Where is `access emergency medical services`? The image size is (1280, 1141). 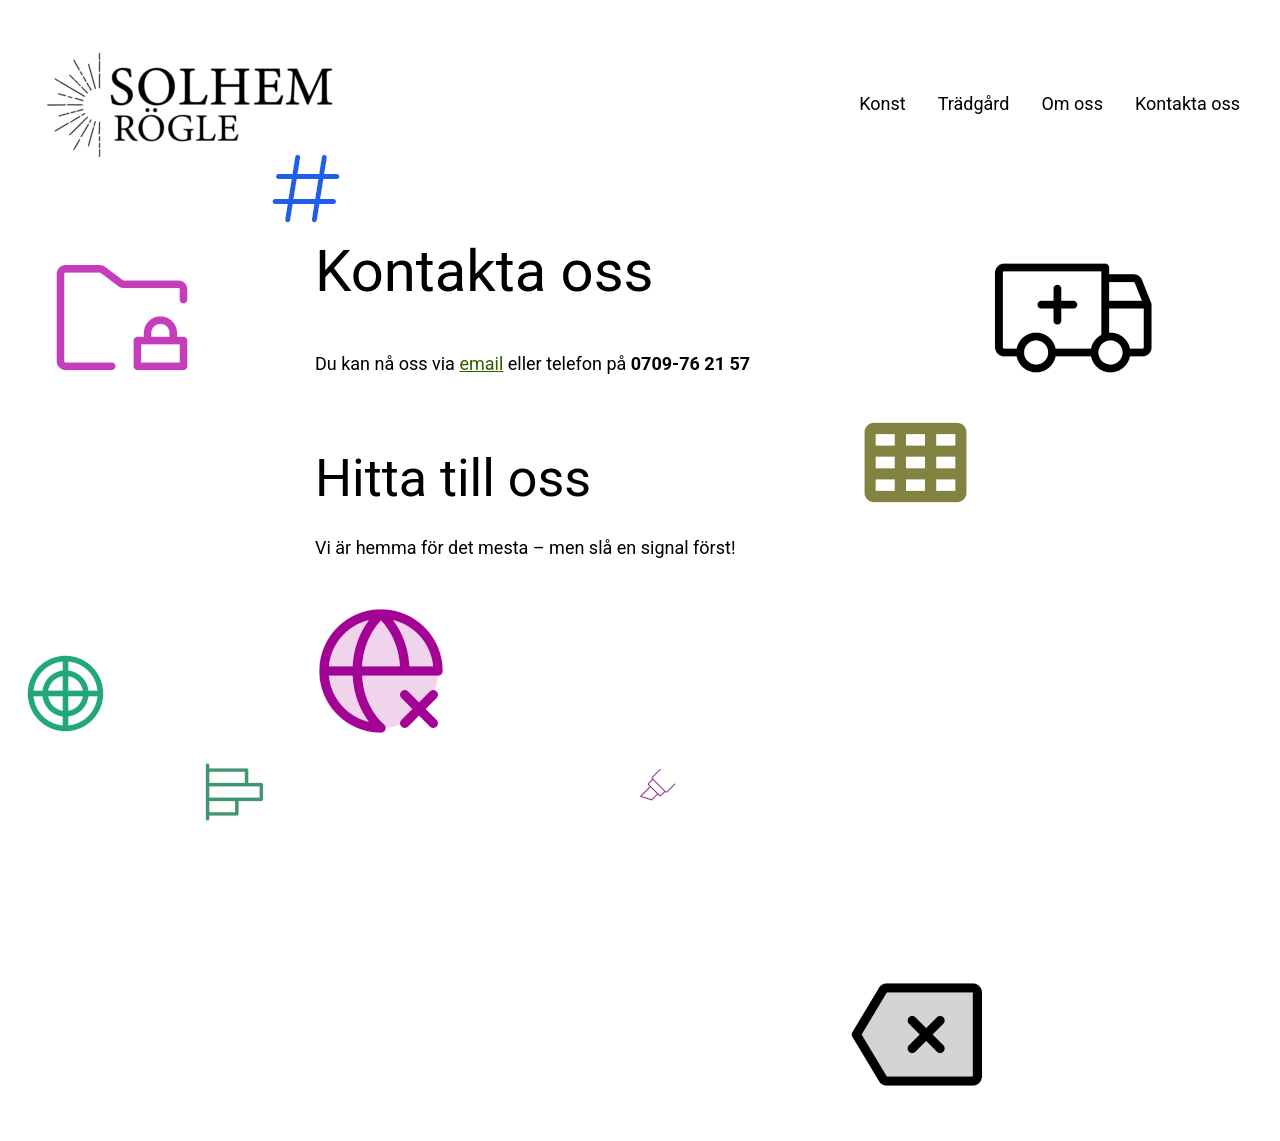 access emergency medical services is located at coordinates (1068, 310).